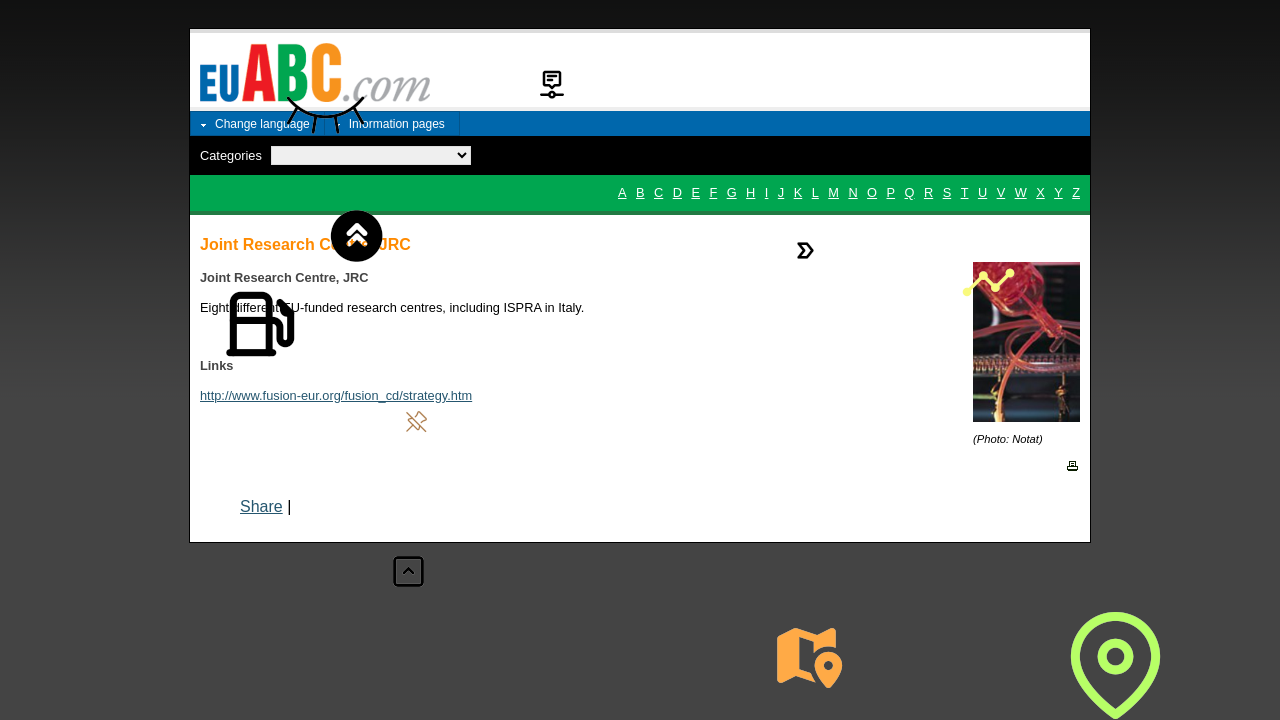 Image resolution: width=1280 pixels, height=720 pixels. Describe the element at coordinates (552, 84) in the screenshot. I see `view event details on timeline` at that location.